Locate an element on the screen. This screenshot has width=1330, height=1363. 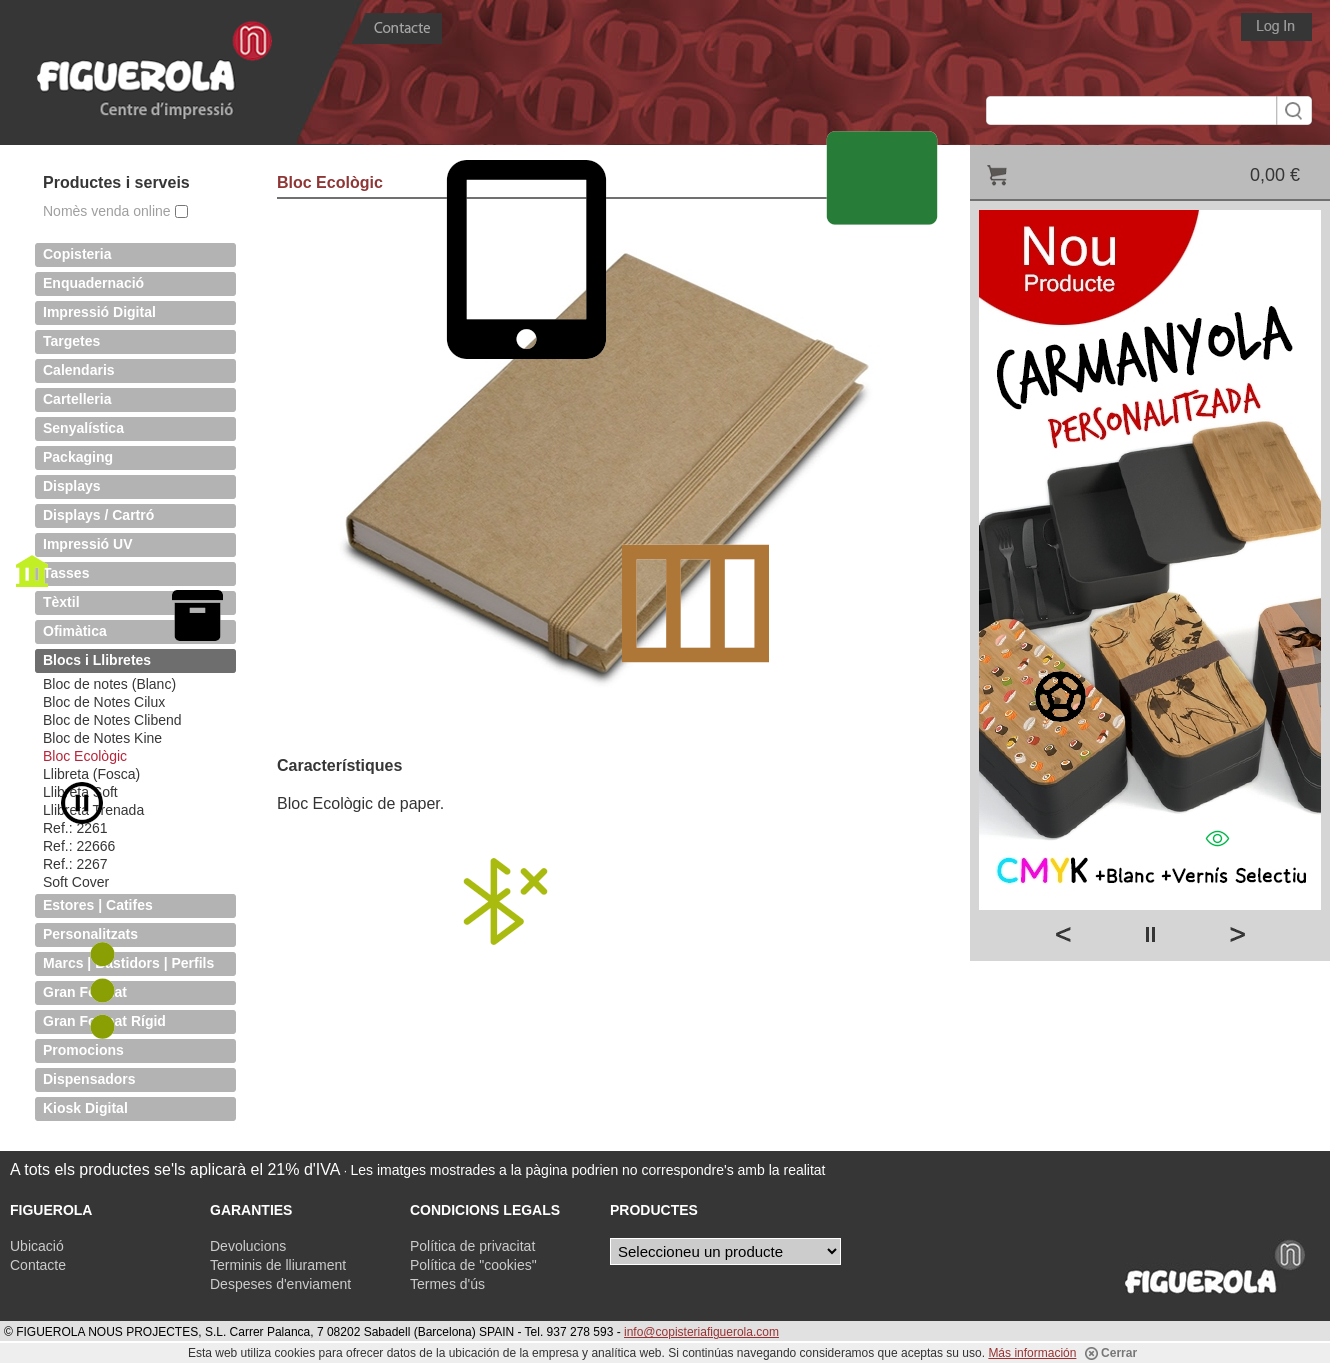
switch to tablet view is located at coordinates (526, 259).